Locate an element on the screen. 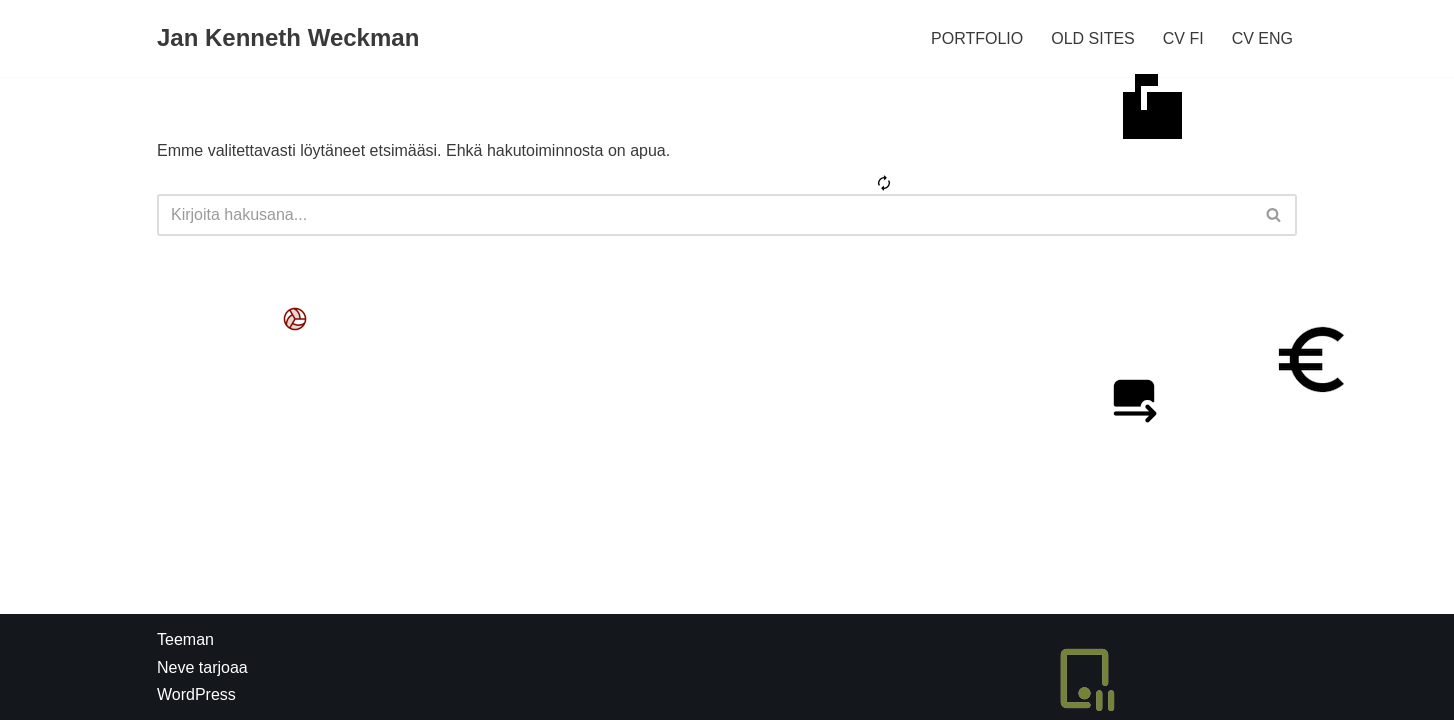 The image size is (1454, 720). refresh or reload content is located at coordinates (884, 183).